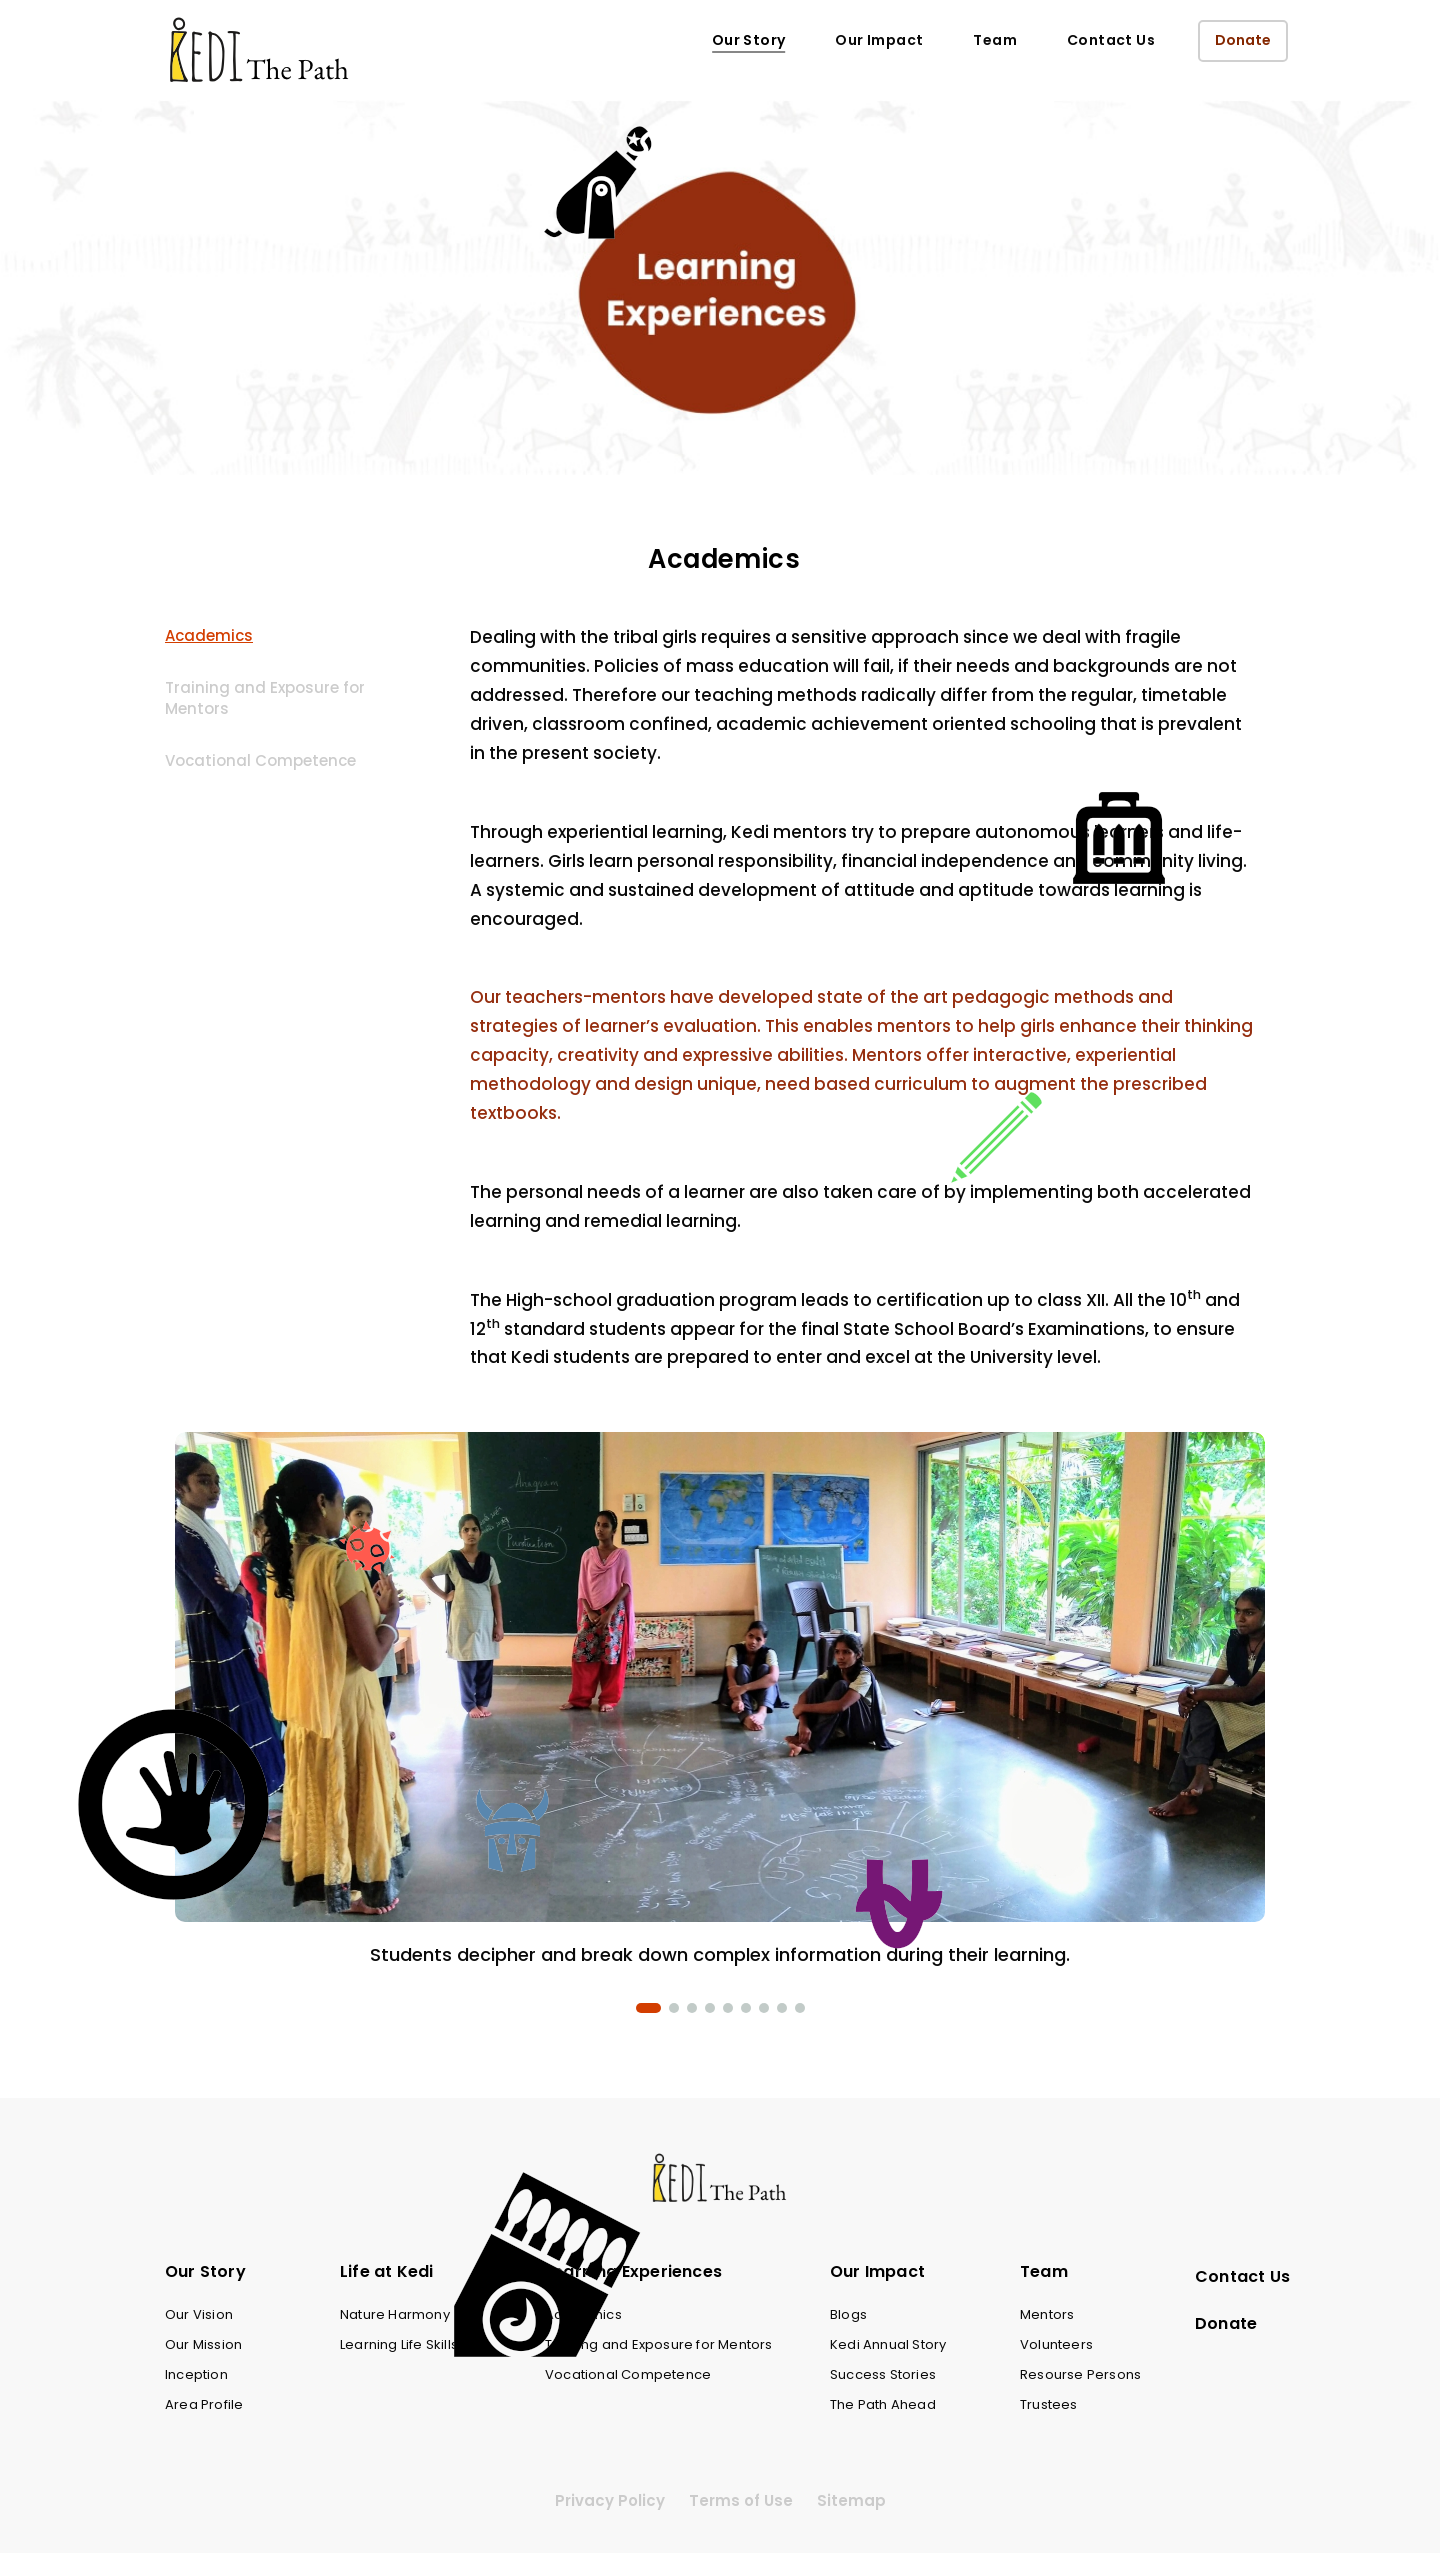 Image resolution: width=1440 pixels, height=2553 pixels. I want to click on fire or flame-related tools in a survival game, so click(548, 2263).